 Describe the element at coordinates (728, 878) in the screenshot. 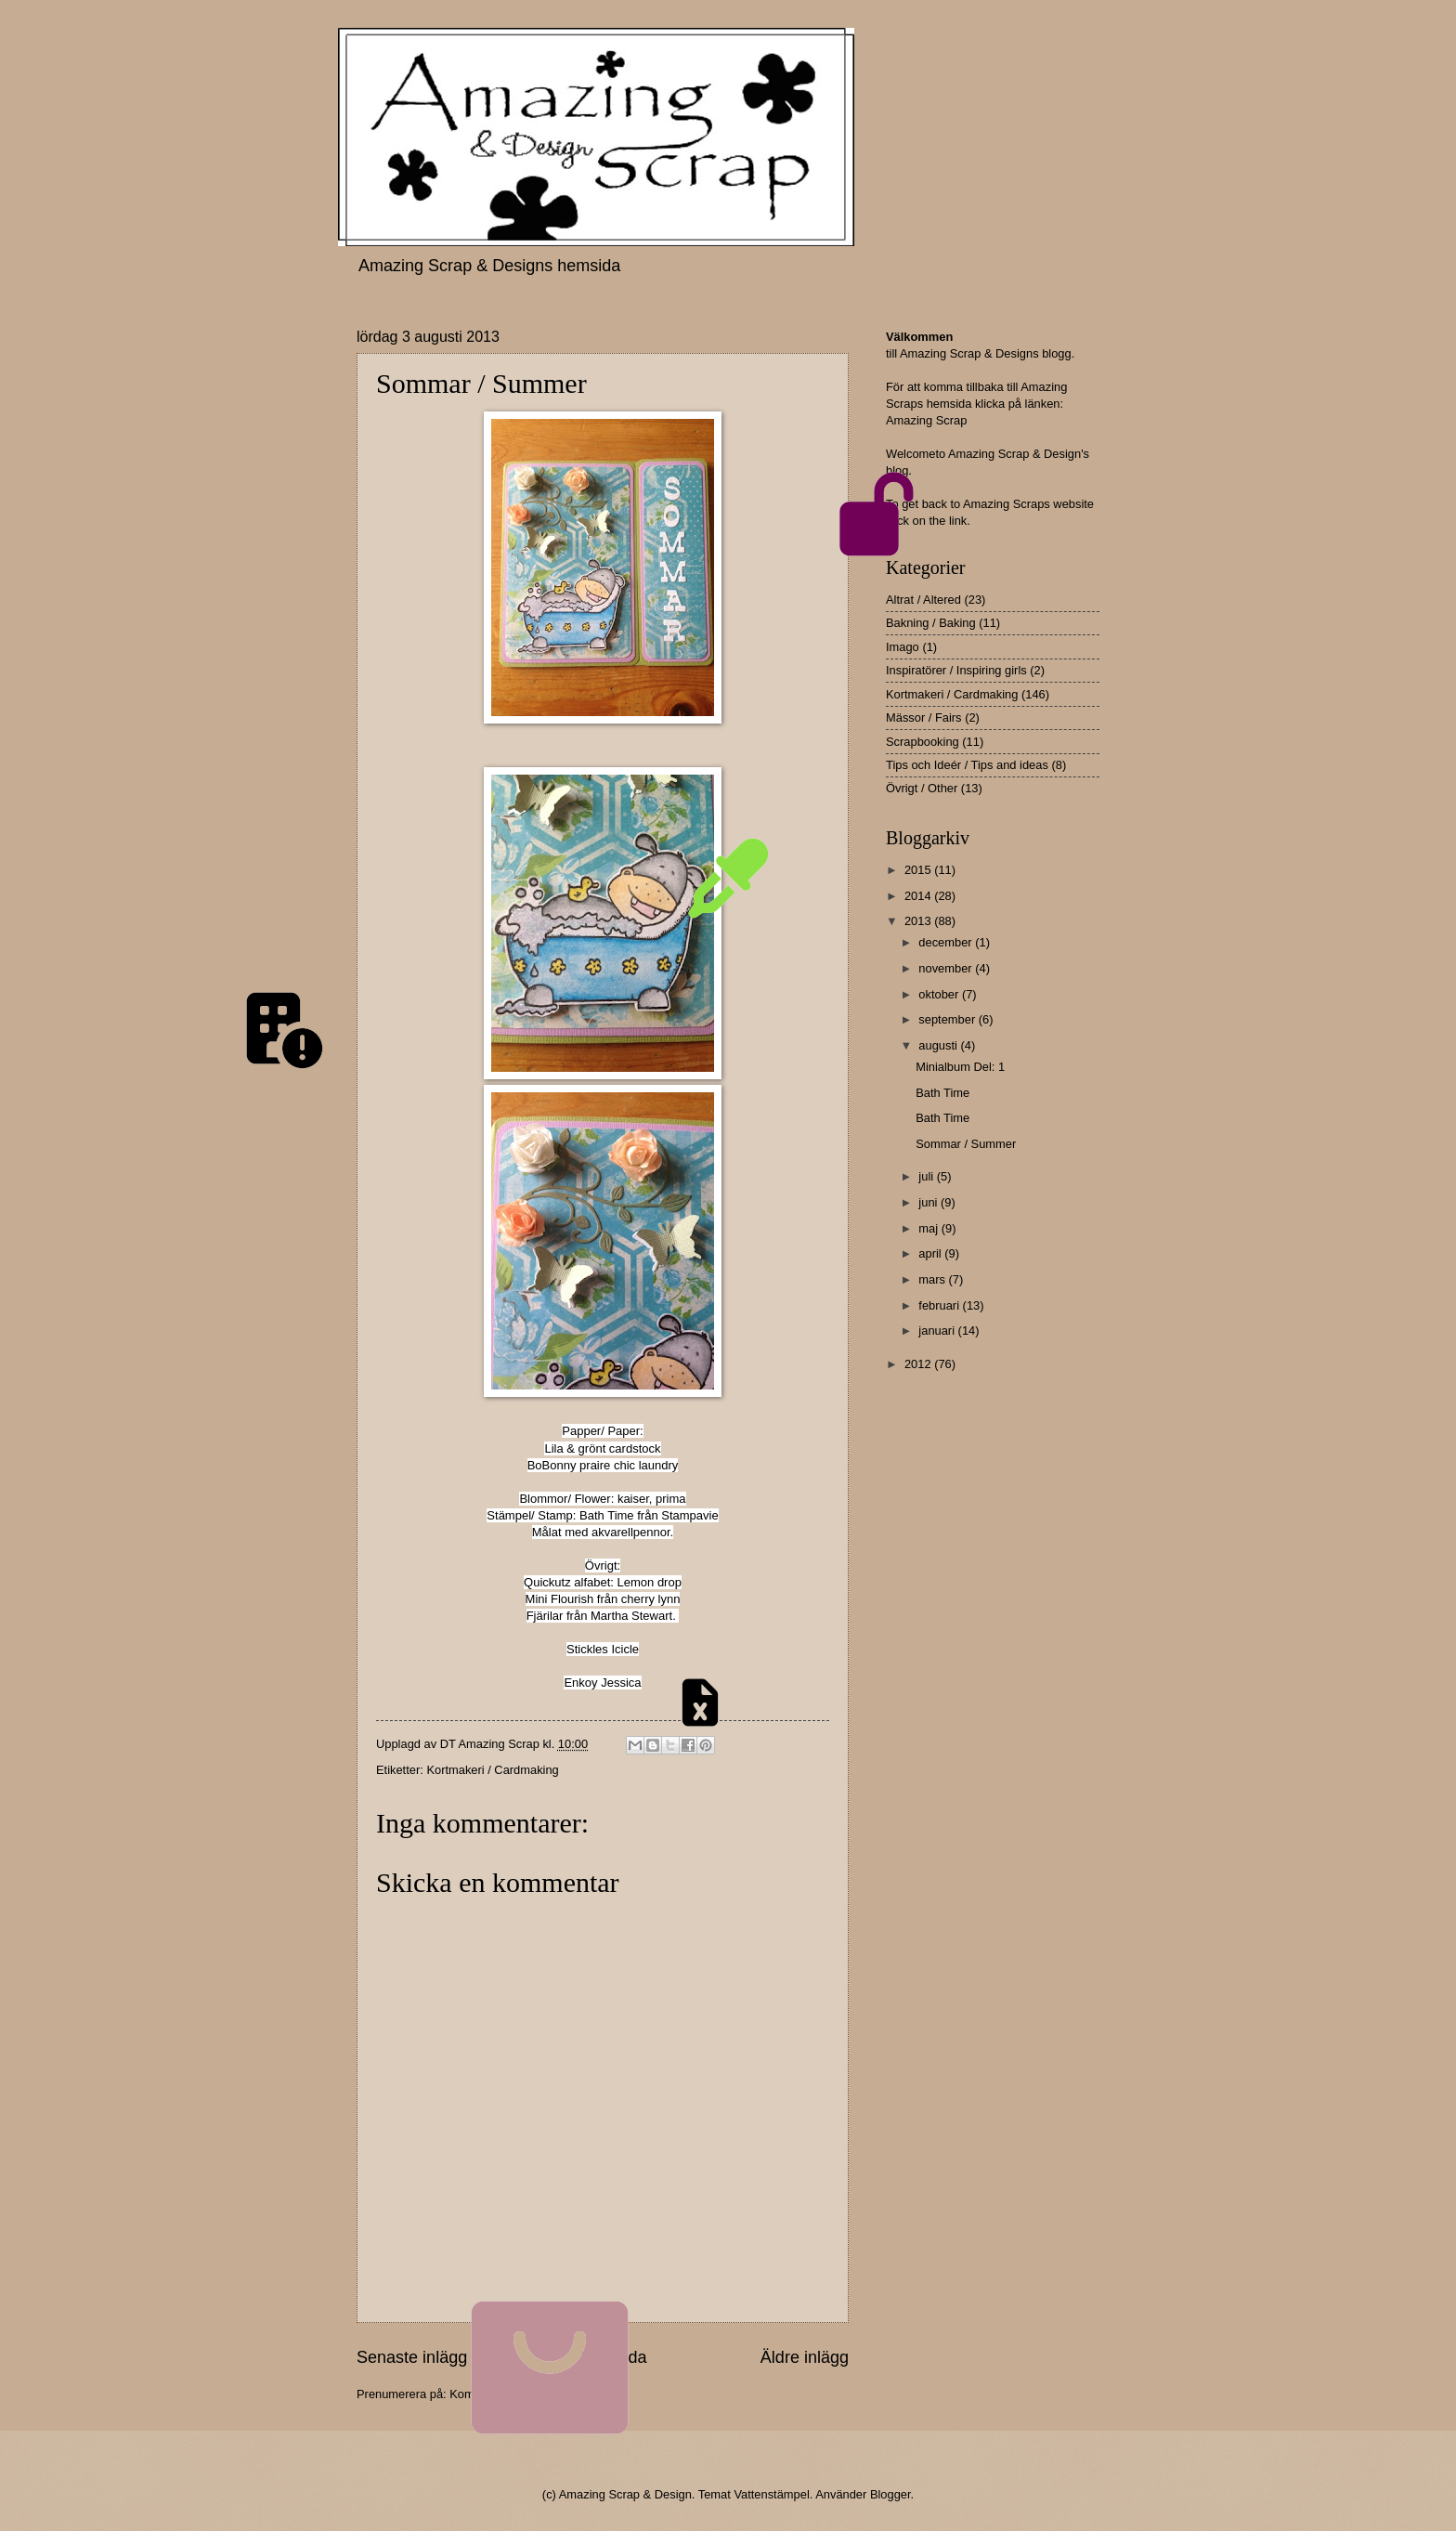

I see `pick a color from the canvas` at that location.